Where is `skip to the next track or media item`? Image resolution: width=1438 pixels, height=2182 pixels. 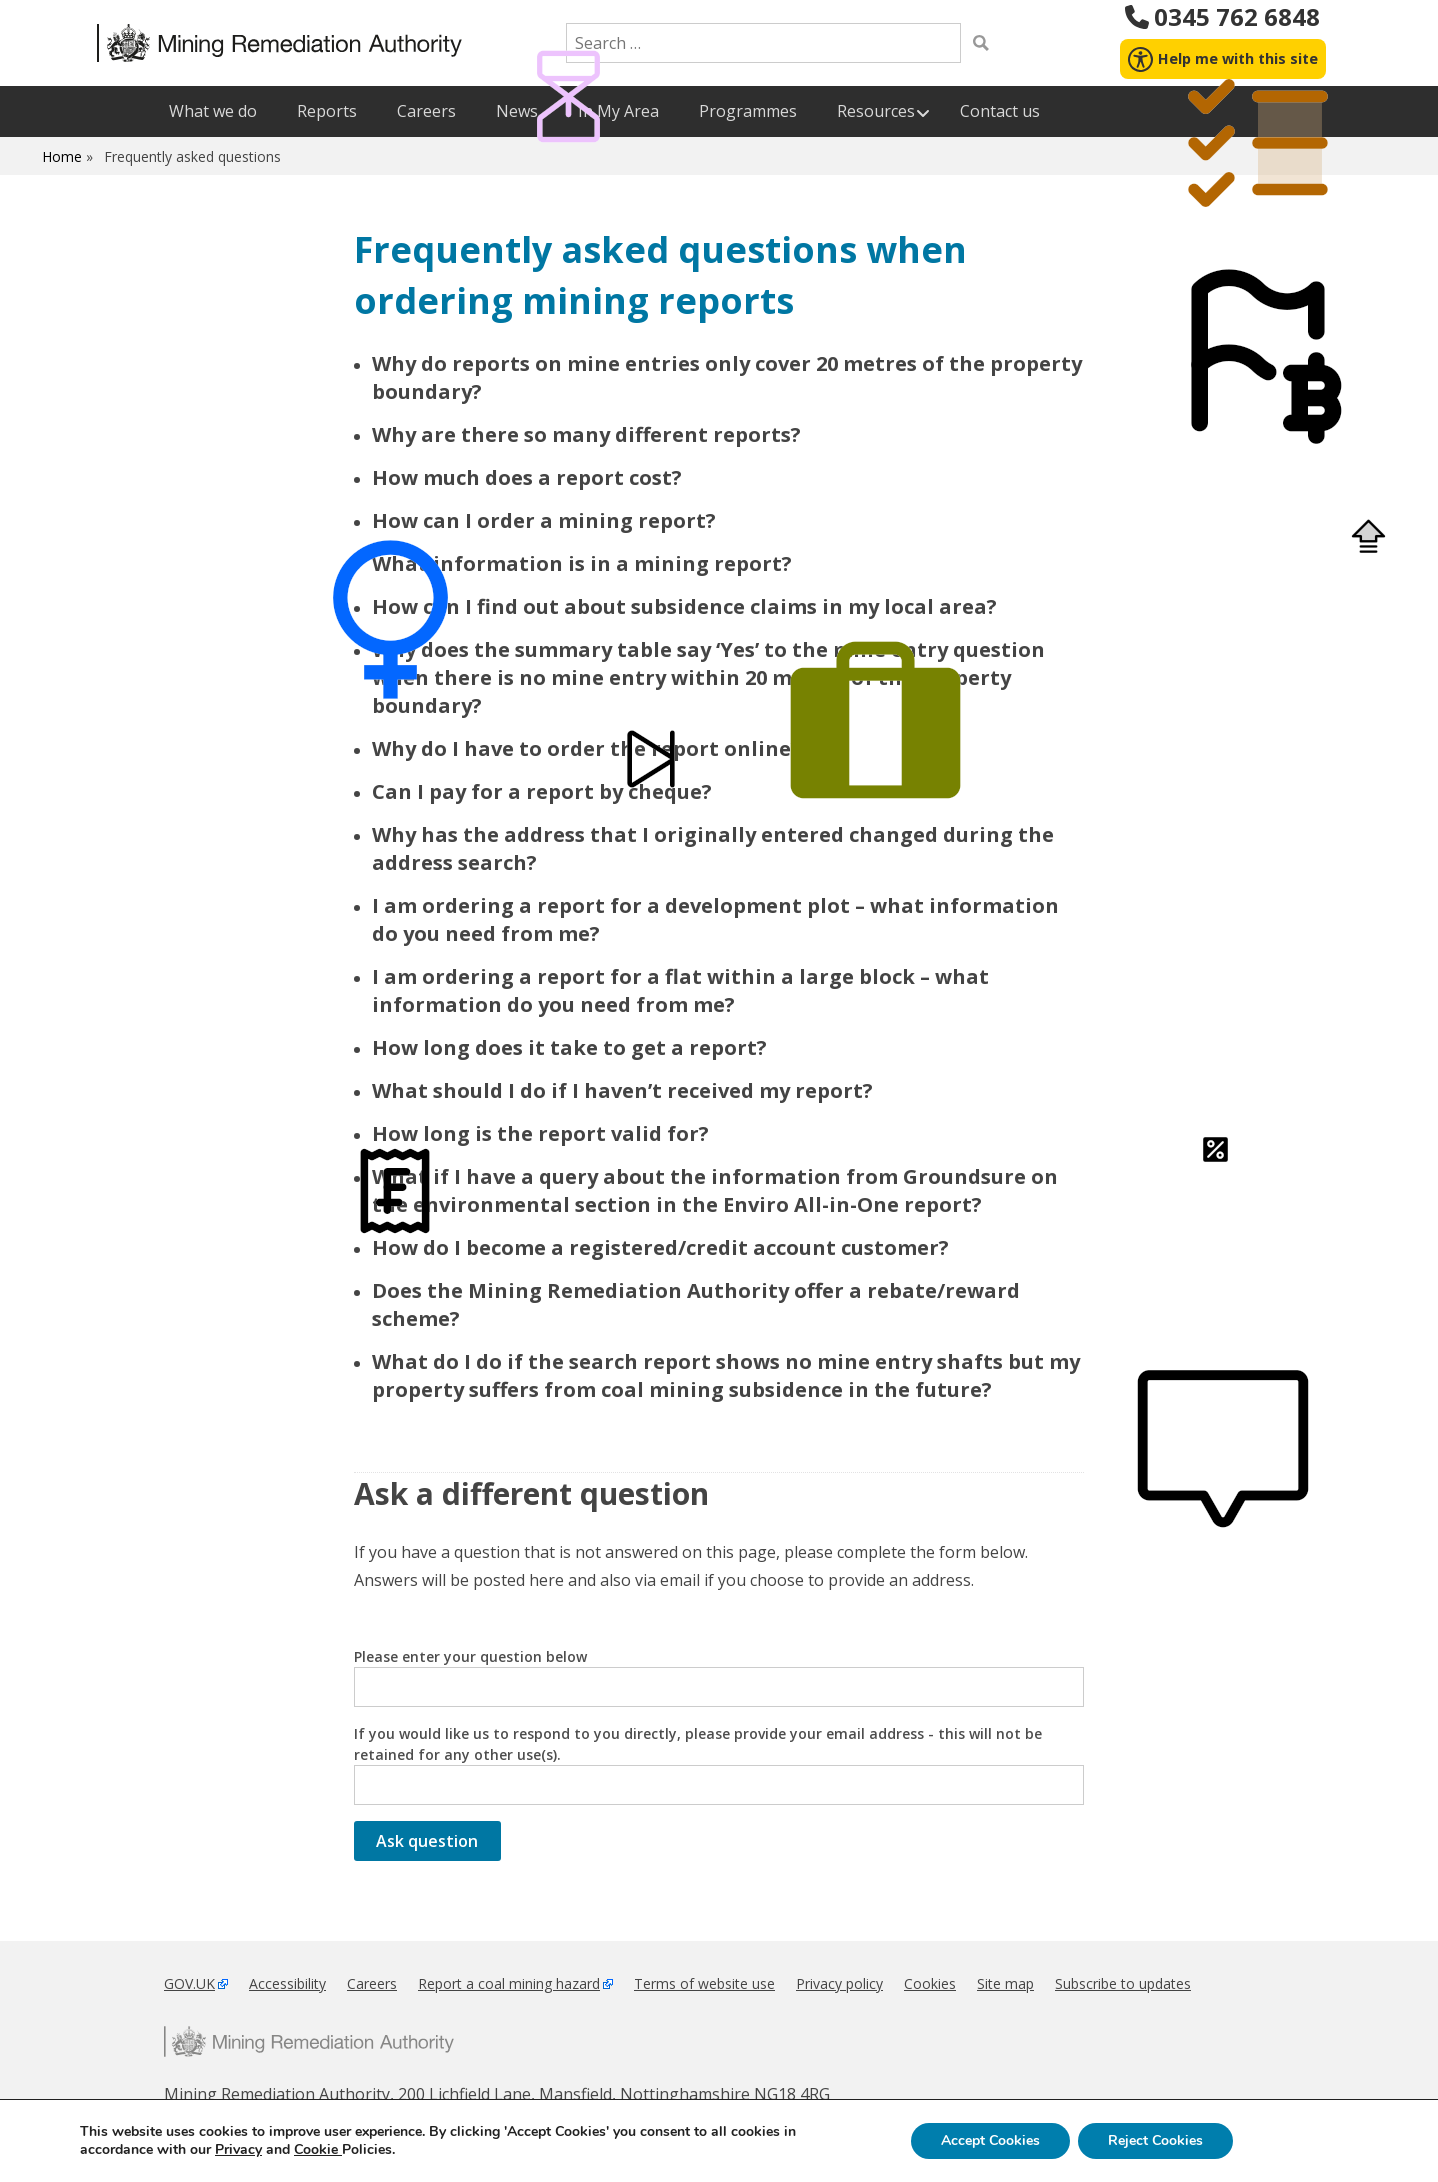 skip to the next track or media item is located at coordinates (651, 759).